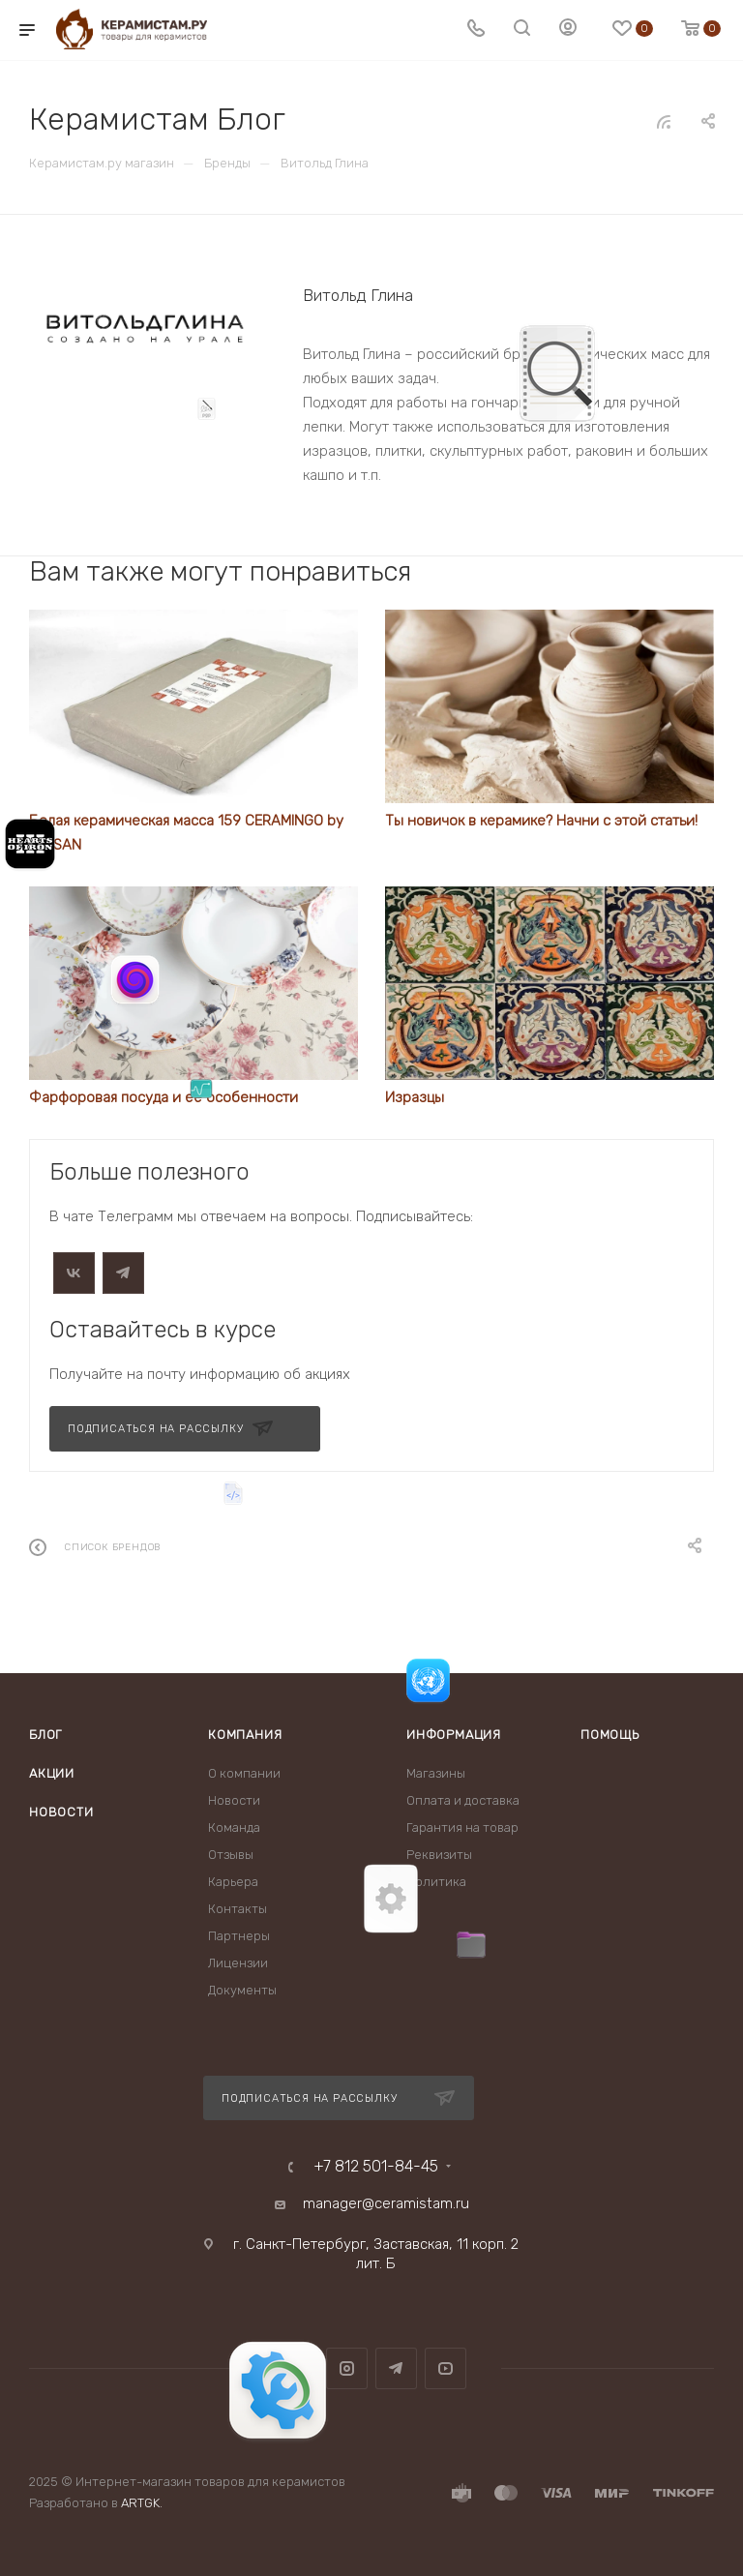 The image size is (743, 2576). Describe the element at coordinates (134, 979) in the screenshot. I see `open transporter app for uploading content to app store connect` at that location.